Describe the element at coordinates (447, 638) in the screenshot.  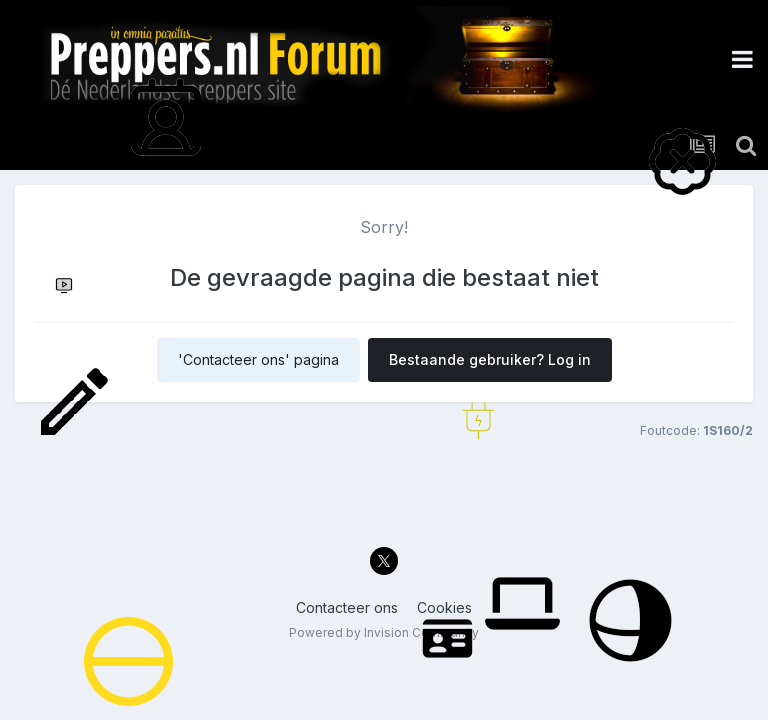
I see `view your driver's license or ID card` at that location.